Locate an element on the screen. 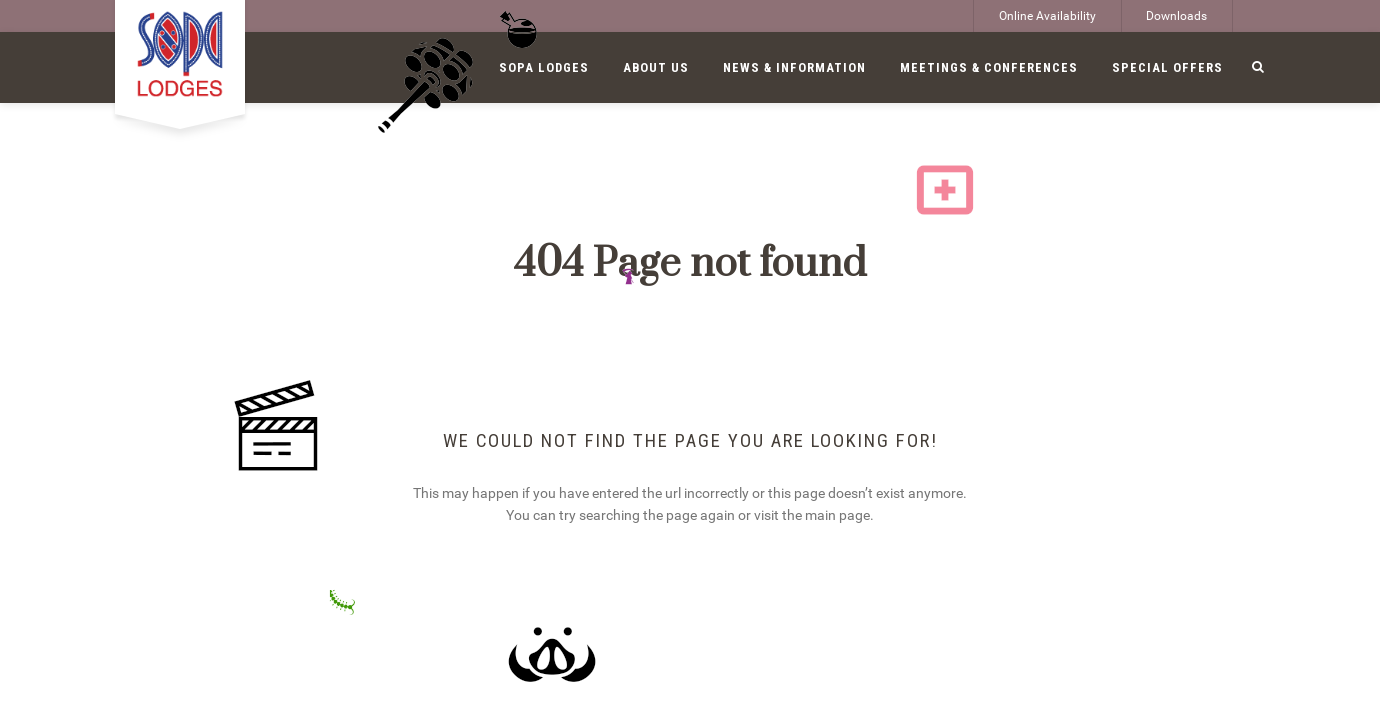  indicates death or game over state is located at coordinates (628, 276).